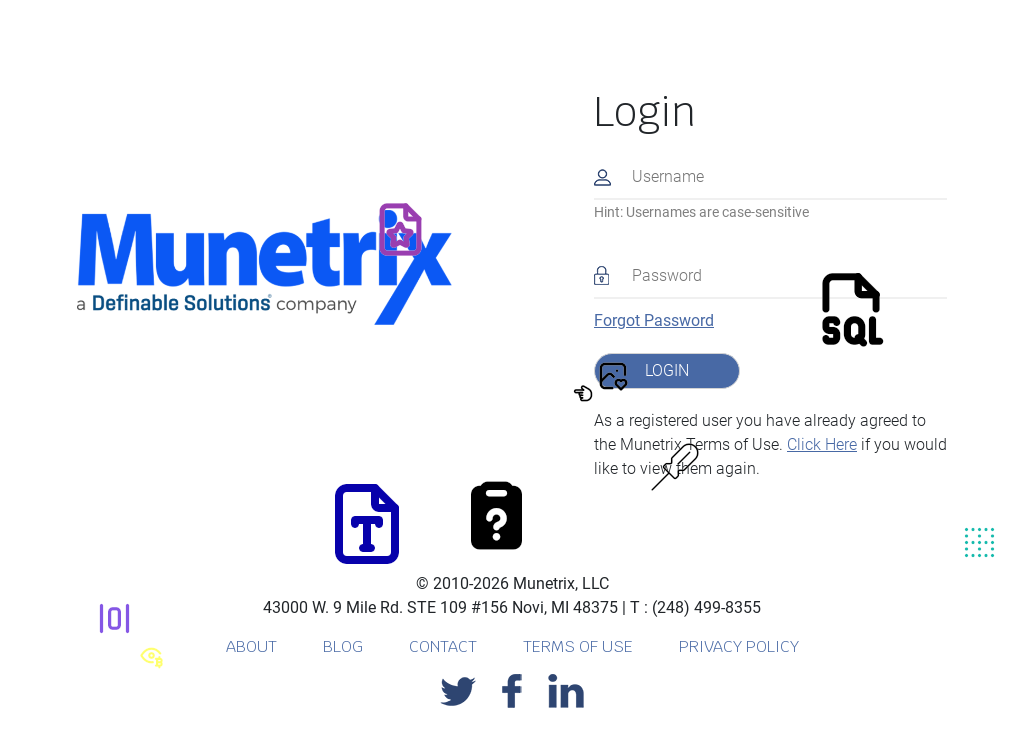  What do you see at coordinates (613, 376) in the screenshot?
I see `add photo to favorites` at bounding box center [613, 376].